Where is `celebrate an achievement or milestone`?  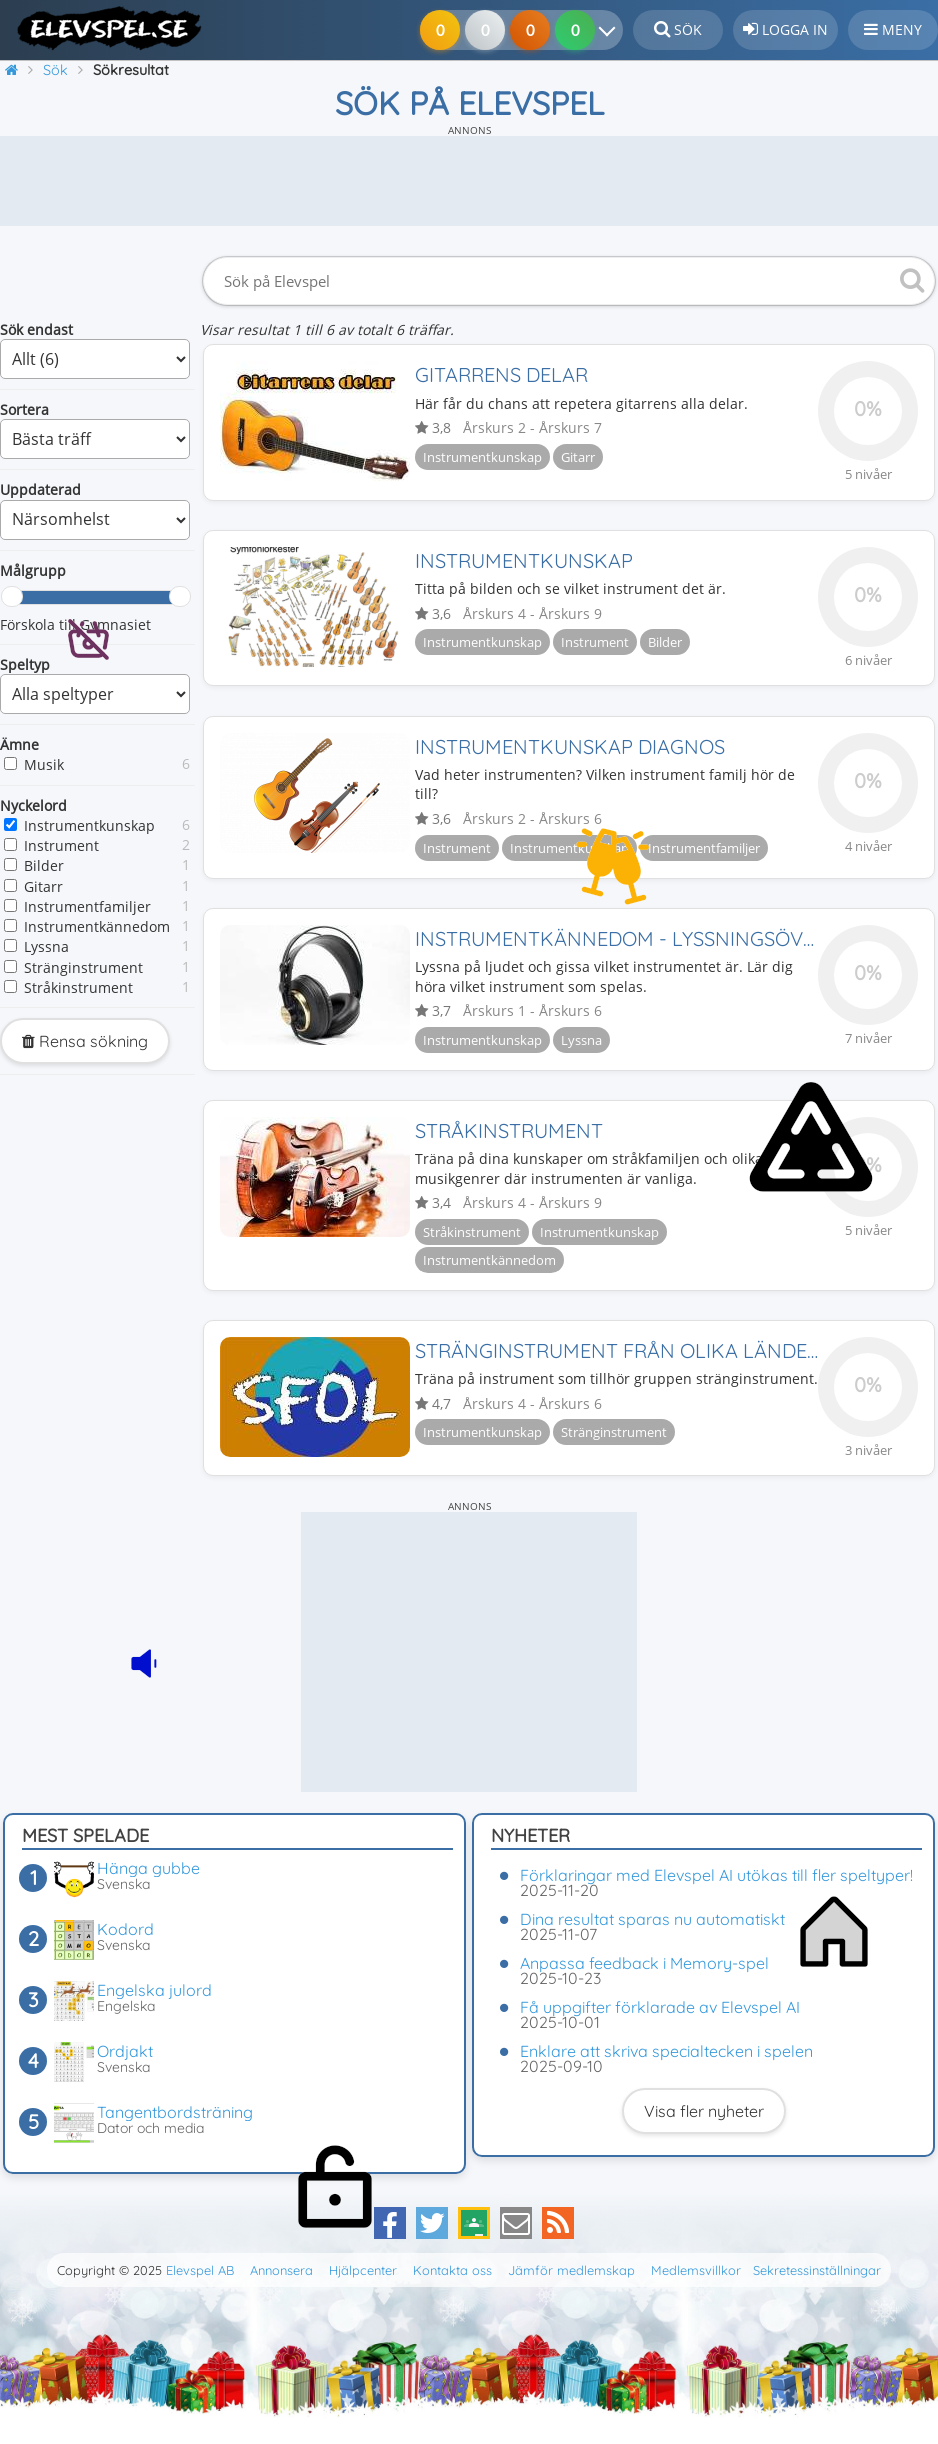
celebrate an achievement or milestone is located at coordinates (614, 866).